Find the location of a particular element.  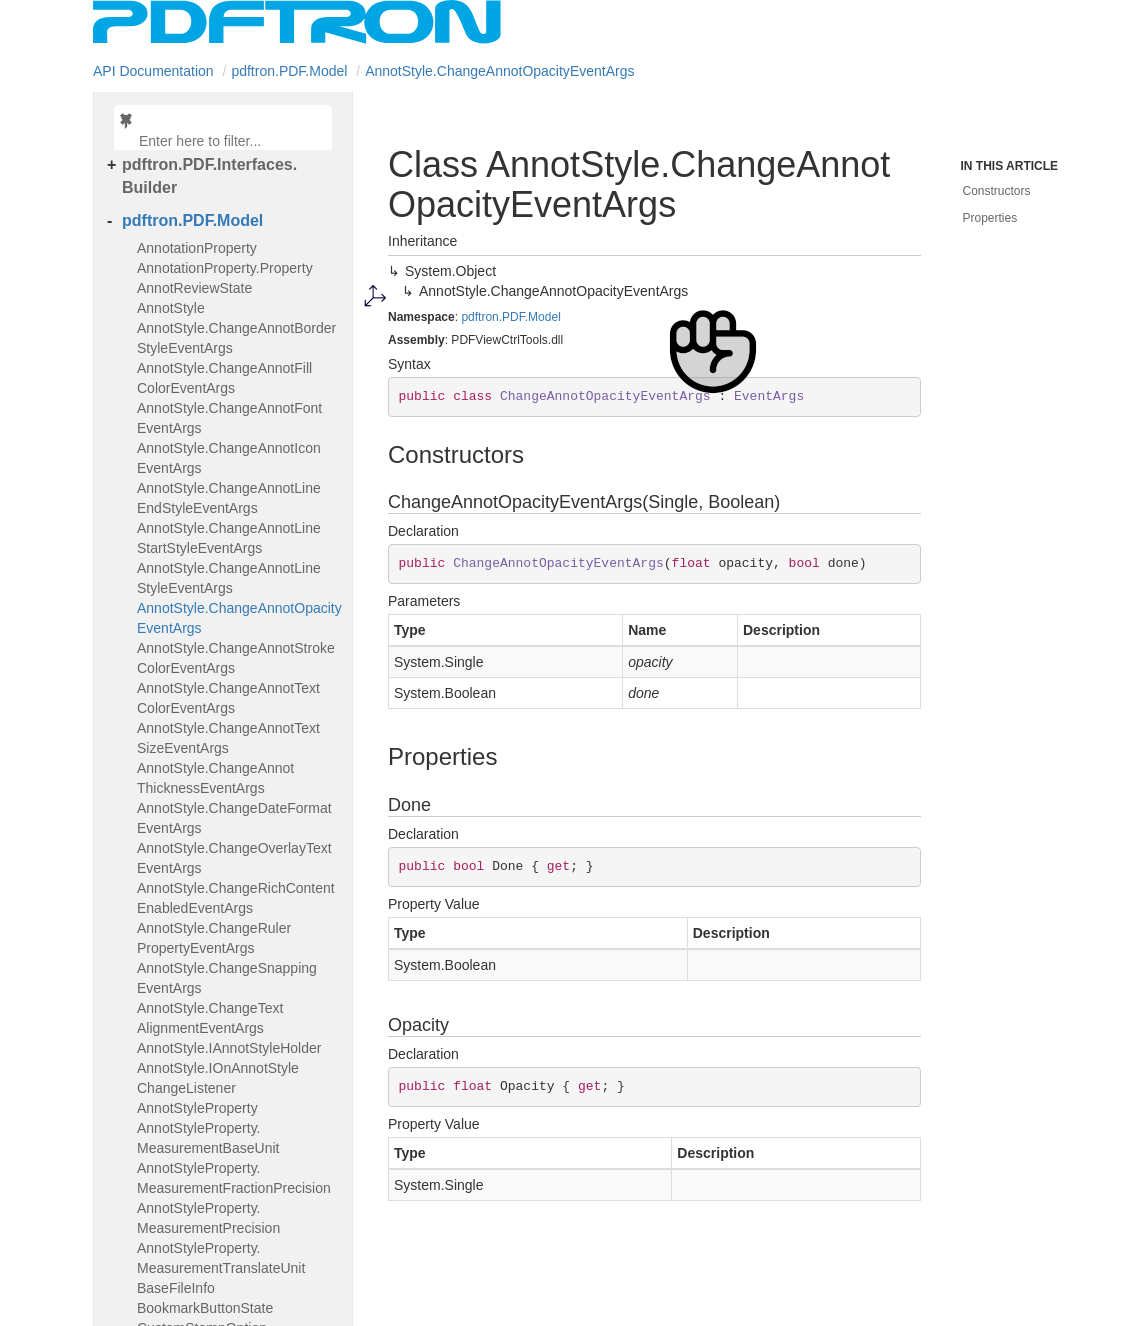

3D axis indicator for spatial orientation is located at coordinates (374, 297).